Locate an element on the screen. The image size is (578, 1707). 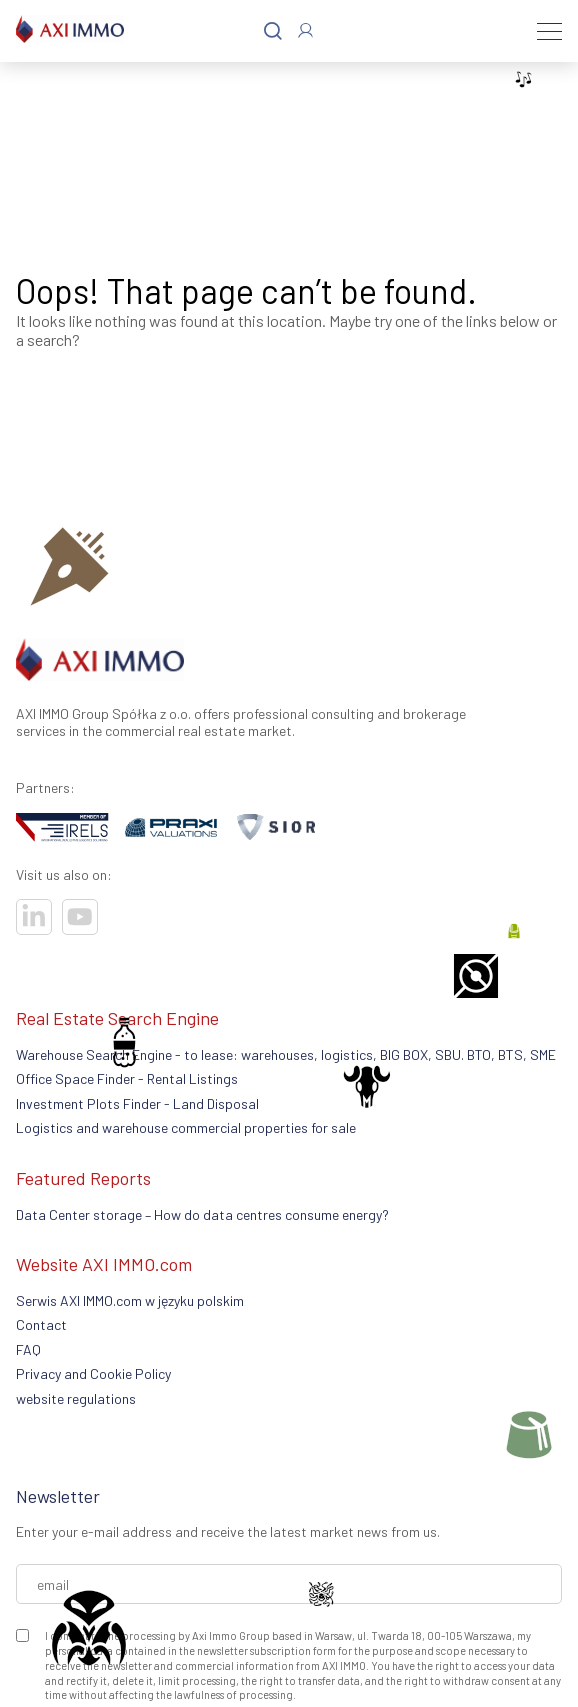
select medusa character or monster type is located at coordinates (321, 1594).